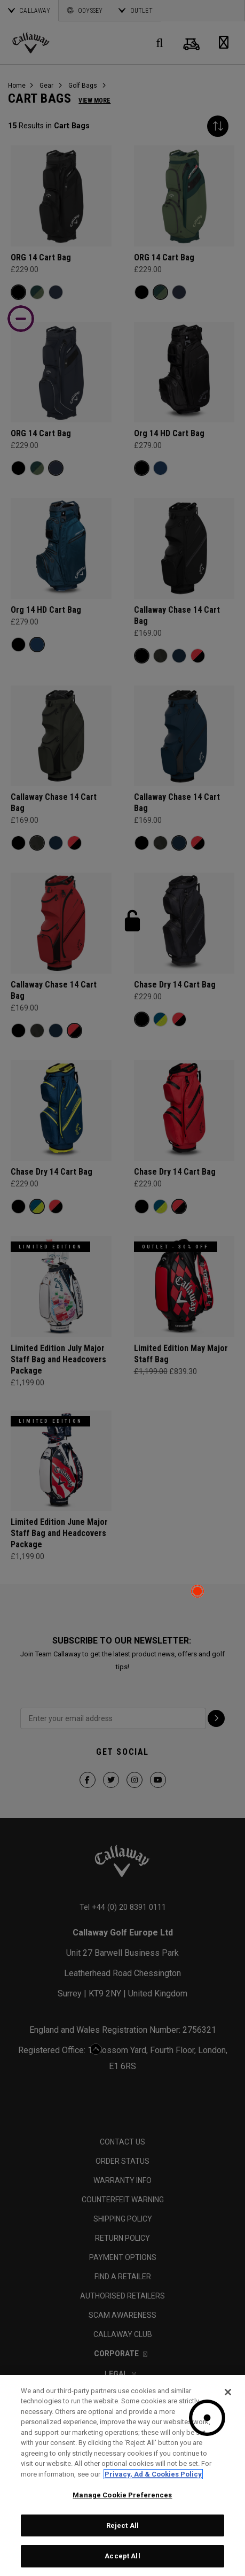 The width and height of the screenshot is (245, 2576). Describe the element at coordinates (96, 2049) in the screenshot. I see `scroll to top of page` at that location.